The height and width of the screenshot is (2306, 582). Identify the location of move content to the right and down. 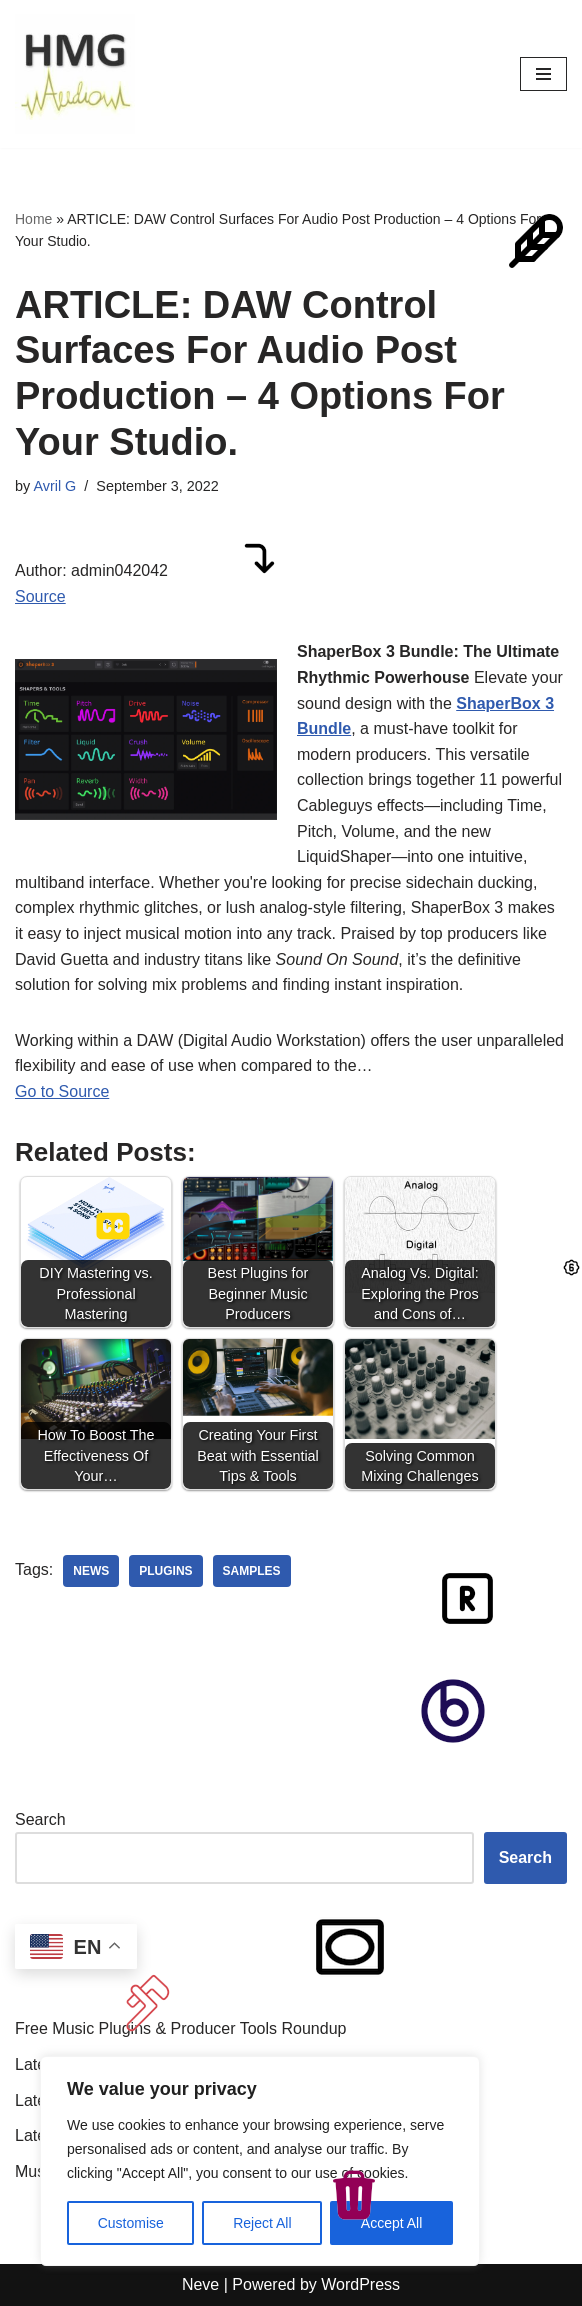
(258, 557).